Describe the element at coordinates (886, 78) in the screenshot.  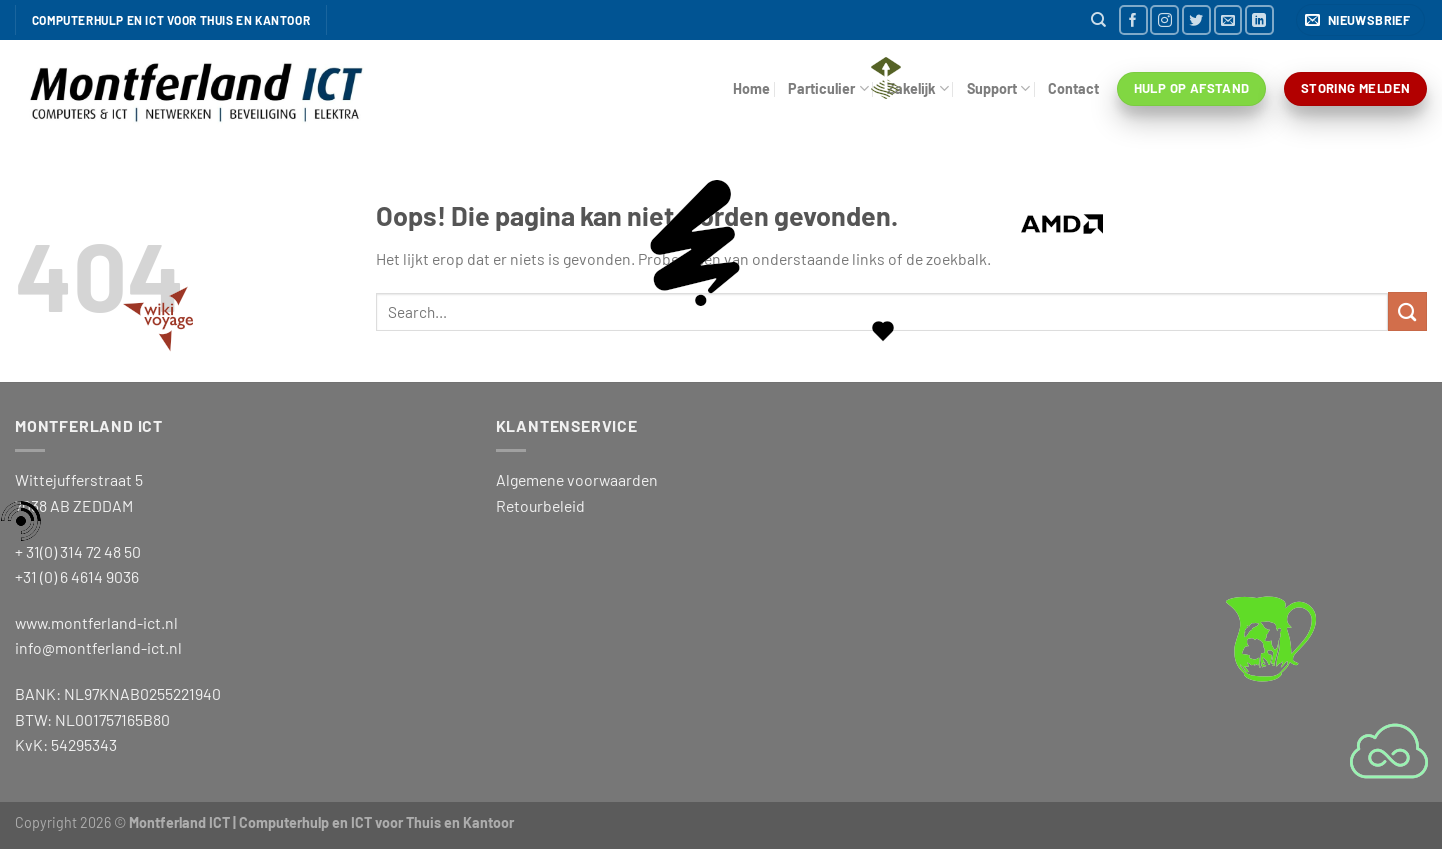
I see `flux brand logo` at that location.